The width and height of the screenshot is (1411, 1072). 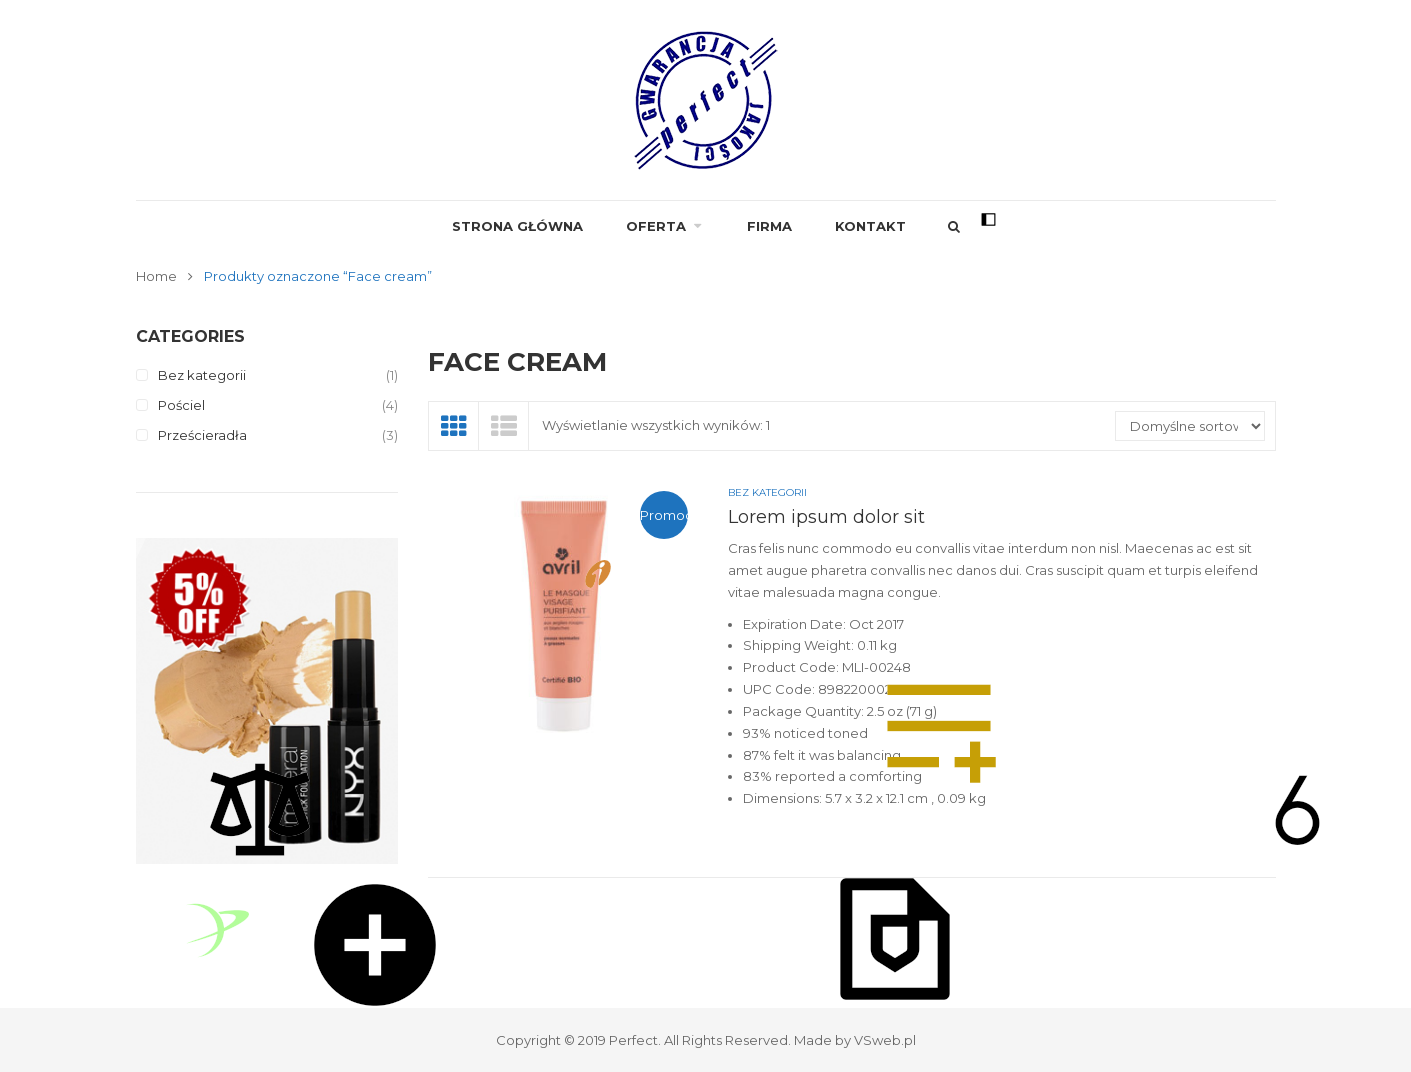 What do you see at coordinates (260, 812) in the screenshot?
I see `access legal or terms of service information` at bounding box center [260, 812].